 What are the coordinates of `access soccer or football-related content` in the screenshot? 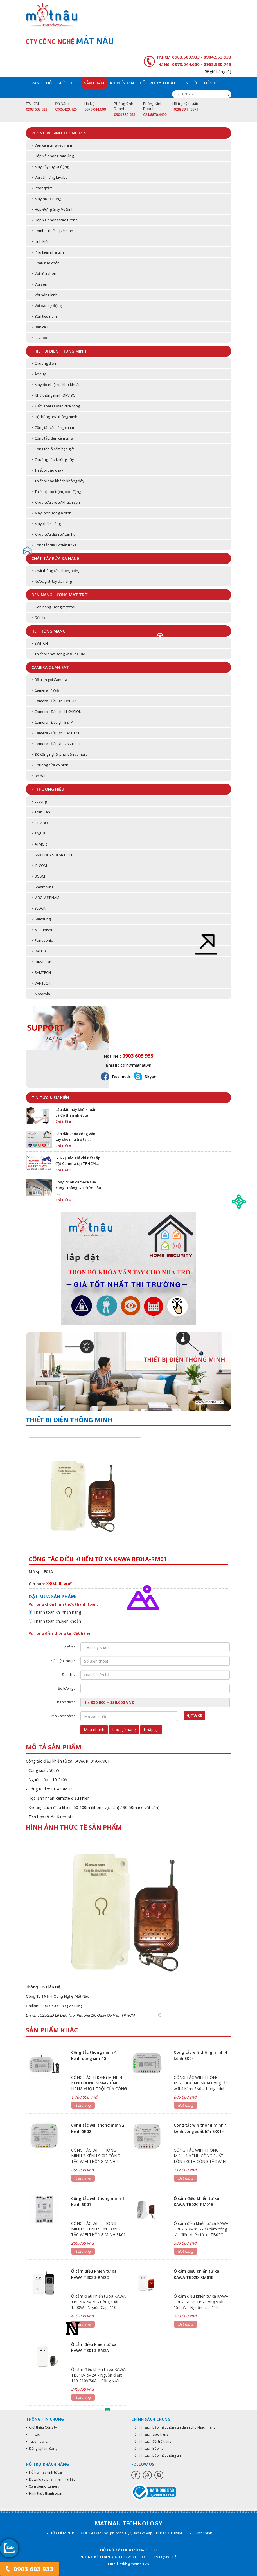 It's located at (160, 636).